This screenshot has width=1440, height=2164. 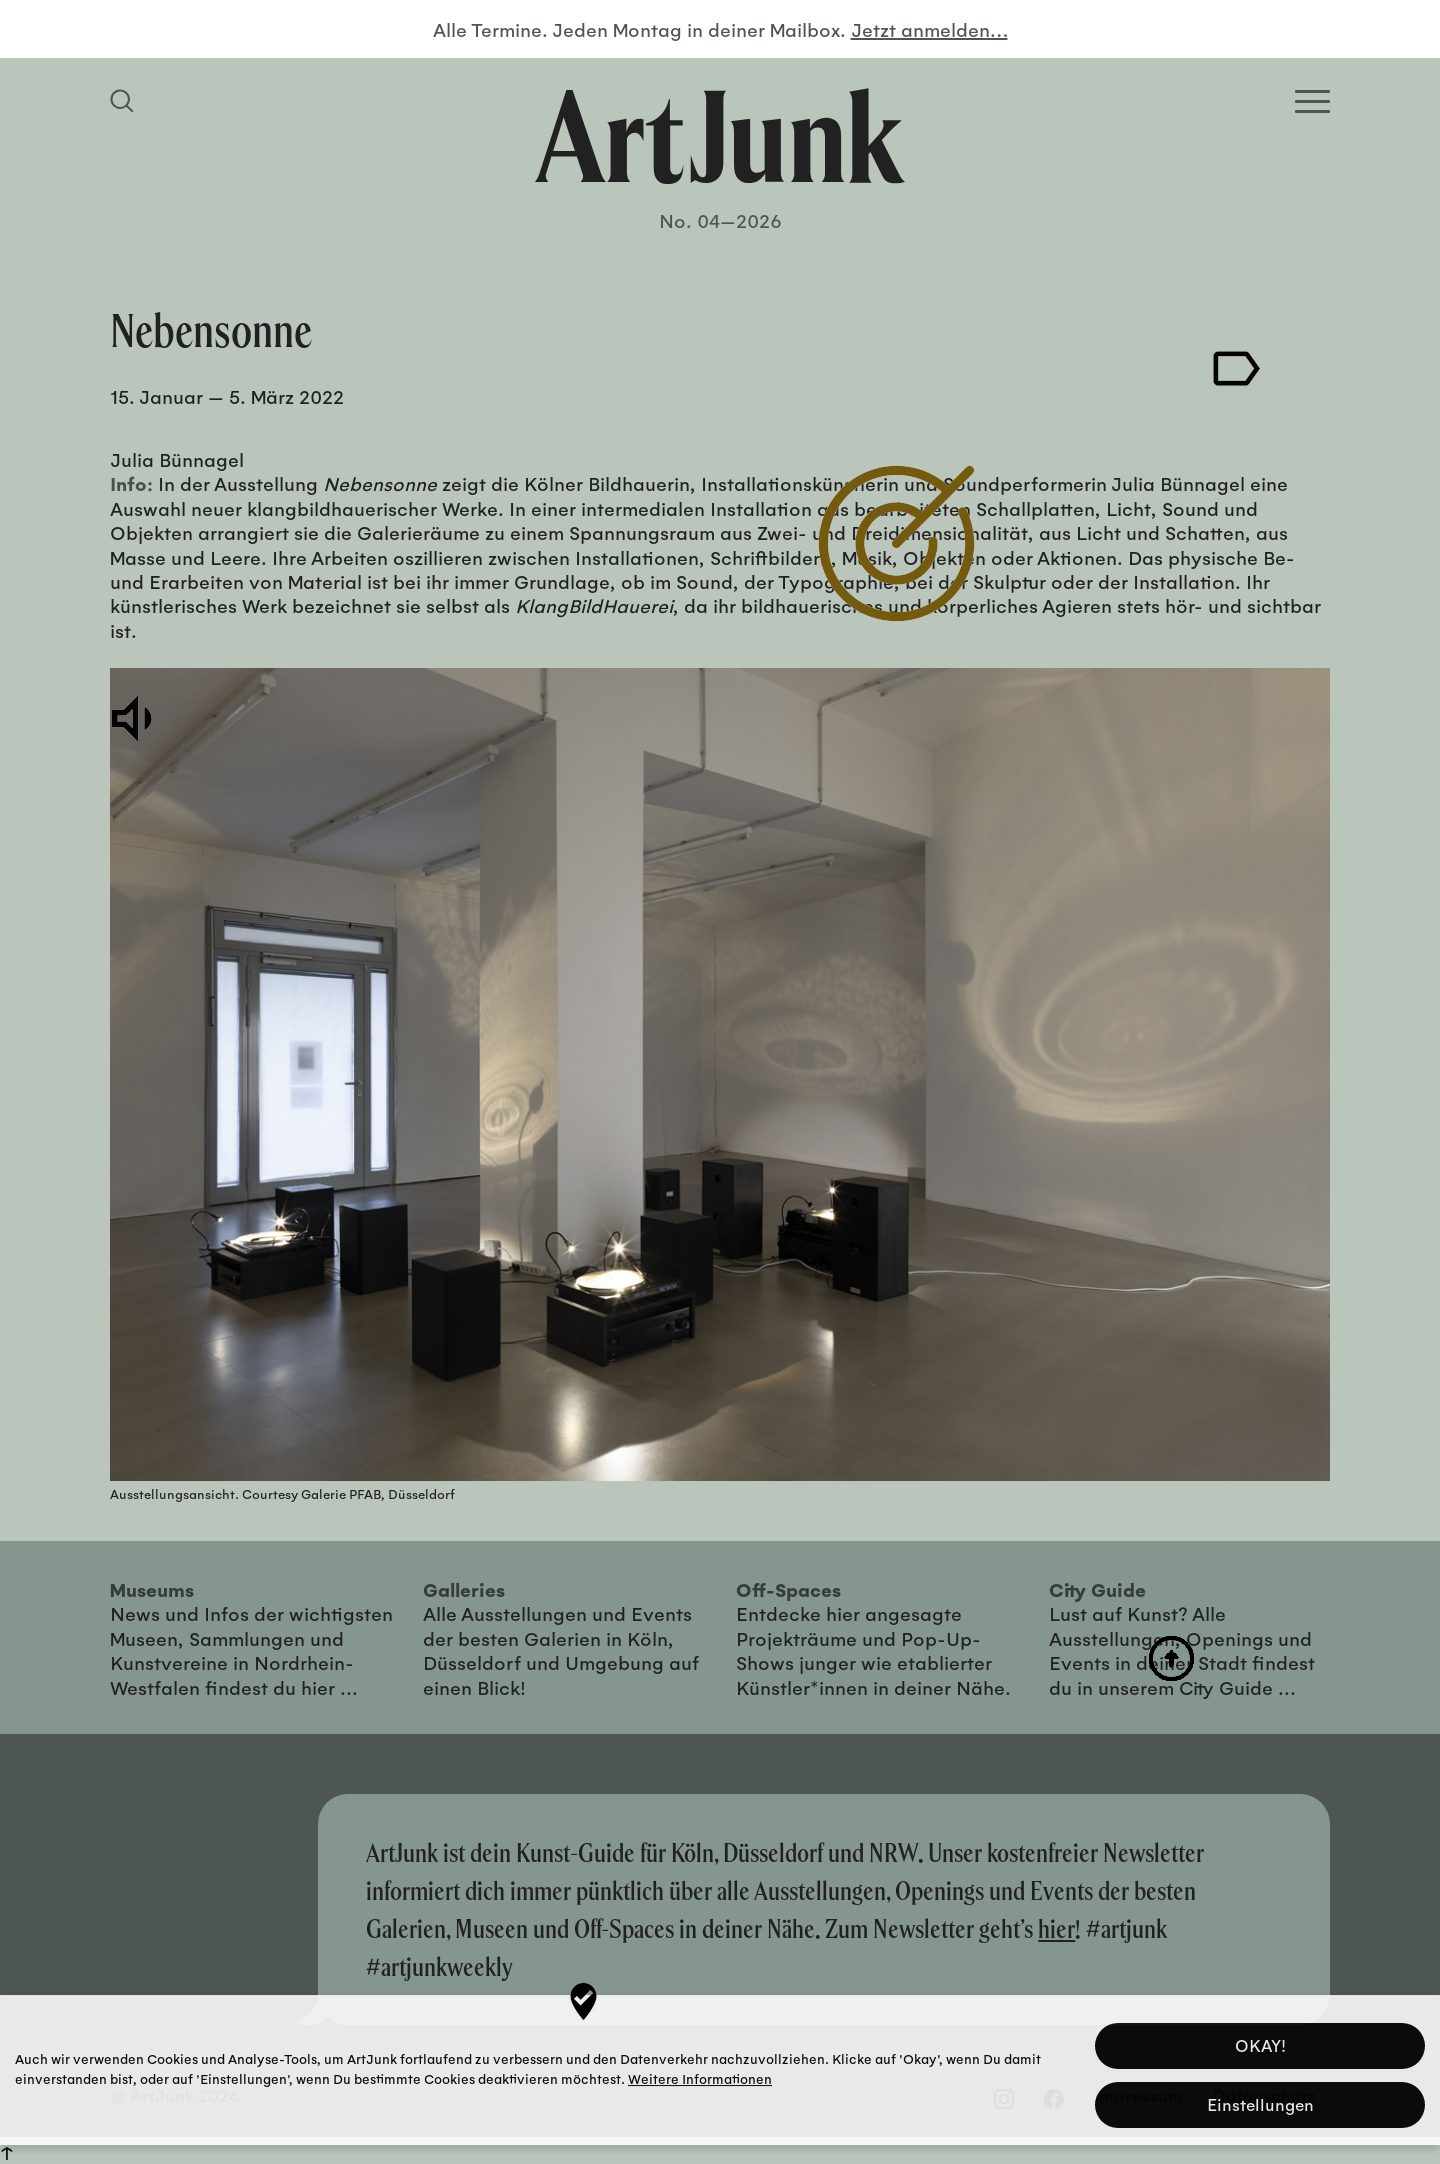 I want to click on add a label or tag to an item, so click(x=1235, y=368).